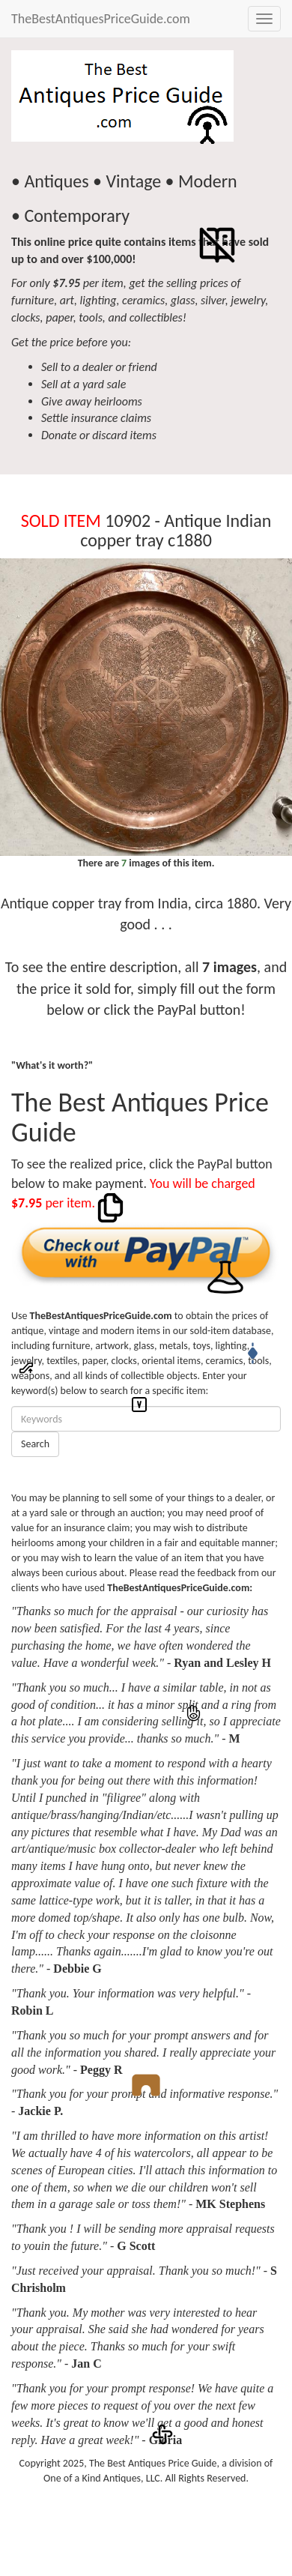 The image size is (292, 2576). What do you see at coordinates (252, 1353) in the screenshot?
I see `align keyframe to vertical center` at bounding box center [252, 1353].